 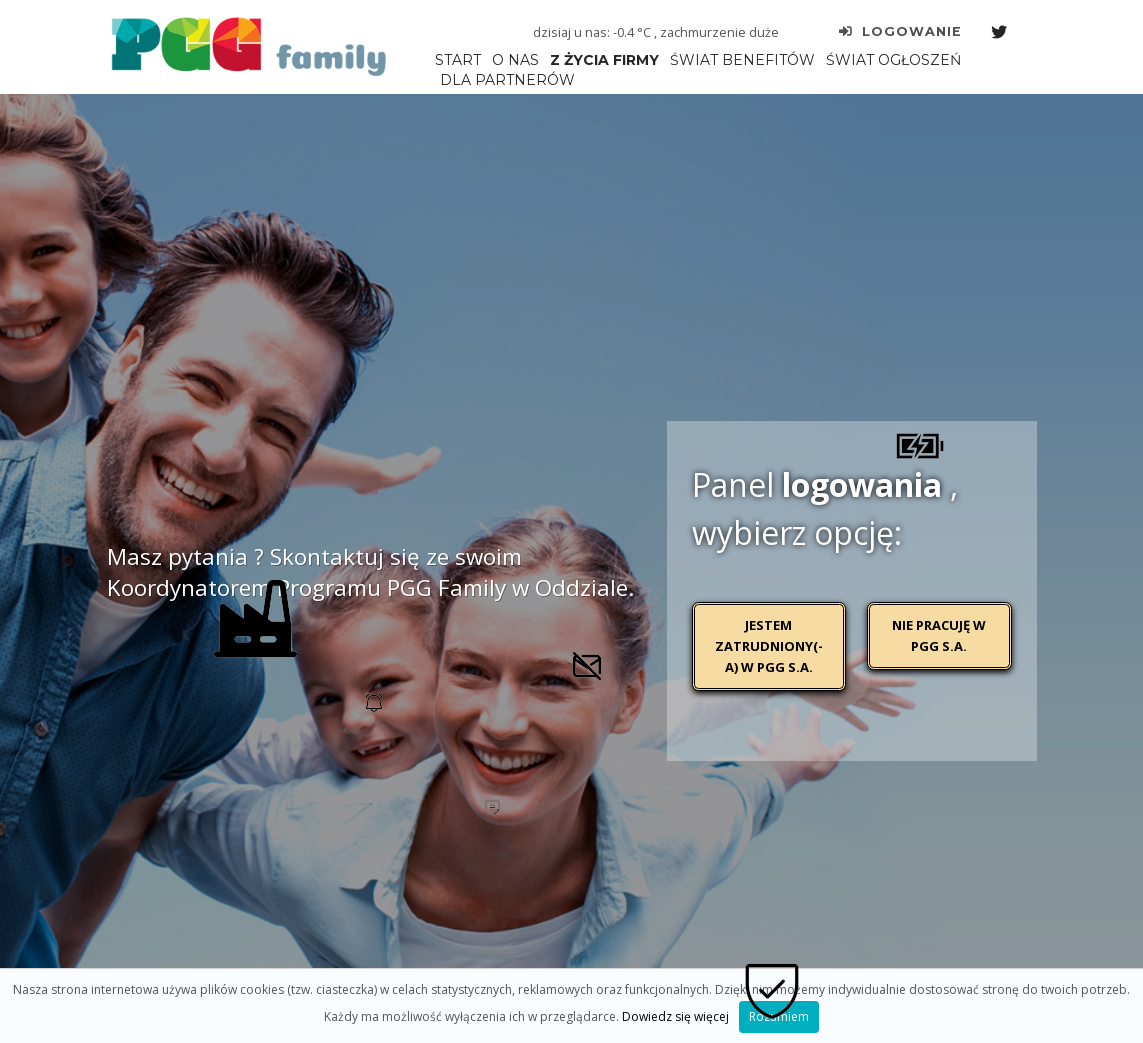 I want to click on view manufacturing or production settings, so click(x=255, y=621).